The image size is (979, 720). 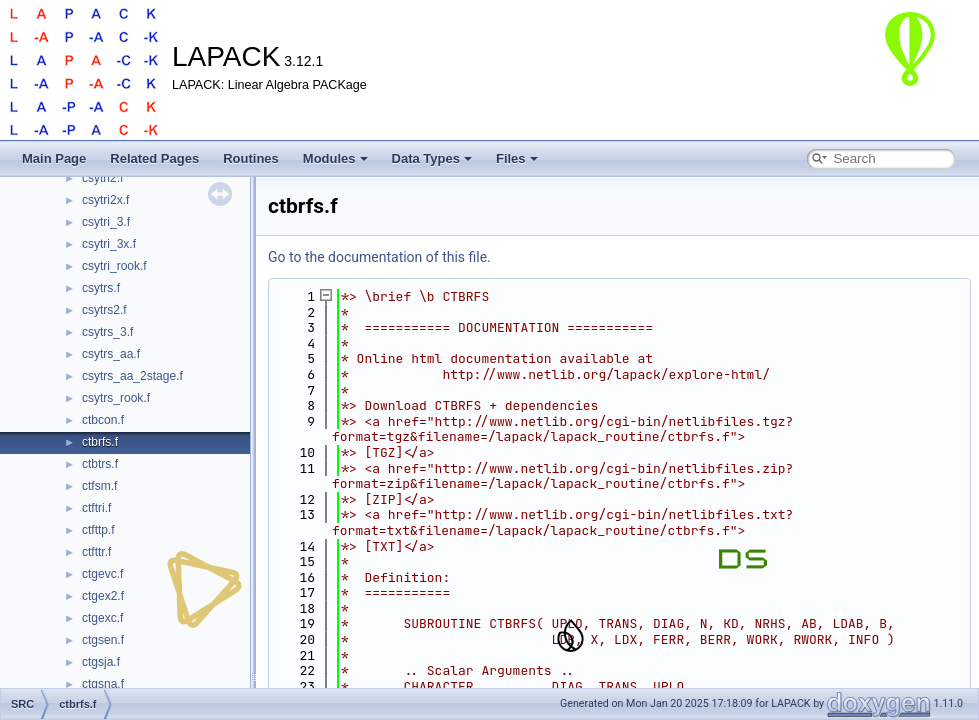 What do you see at coordinates (204, 589) in the screenshot?
I see `open CiviCRM application` at bounding box center [204, 589].